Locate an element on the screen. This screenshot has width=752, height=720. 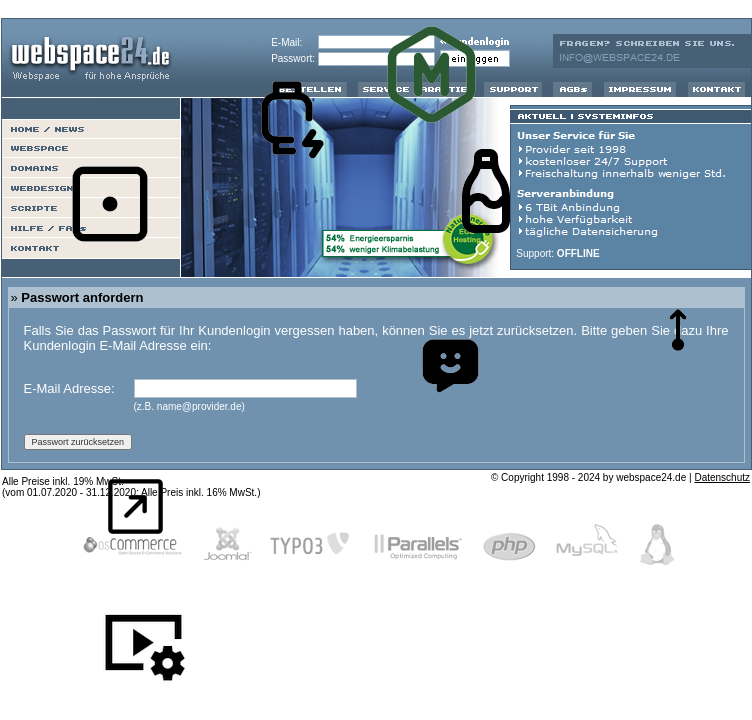
scroll to top of page is located at coordinates (678, 330).